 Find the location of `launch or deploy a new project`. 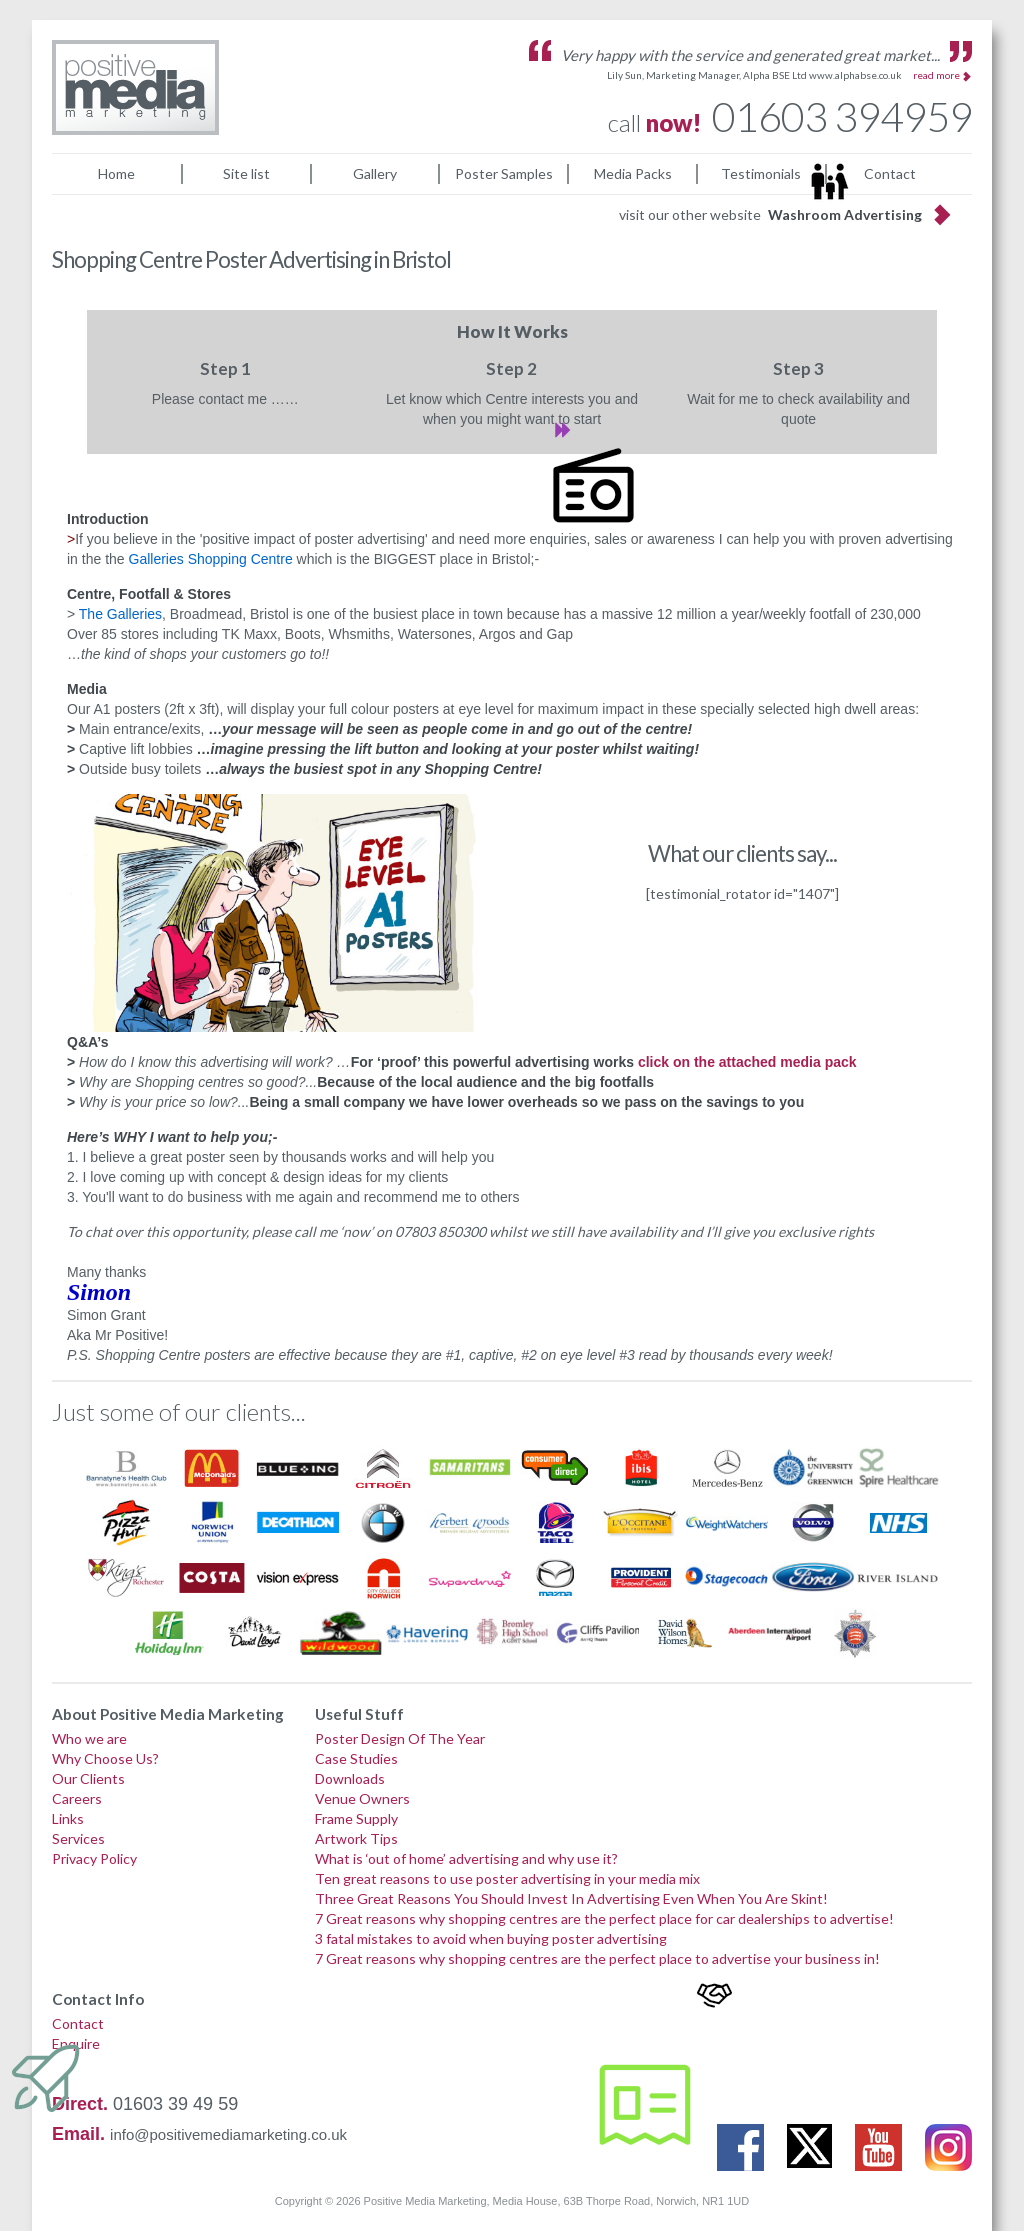

launch or deploy a new project is located at coordinates (47, 2077).